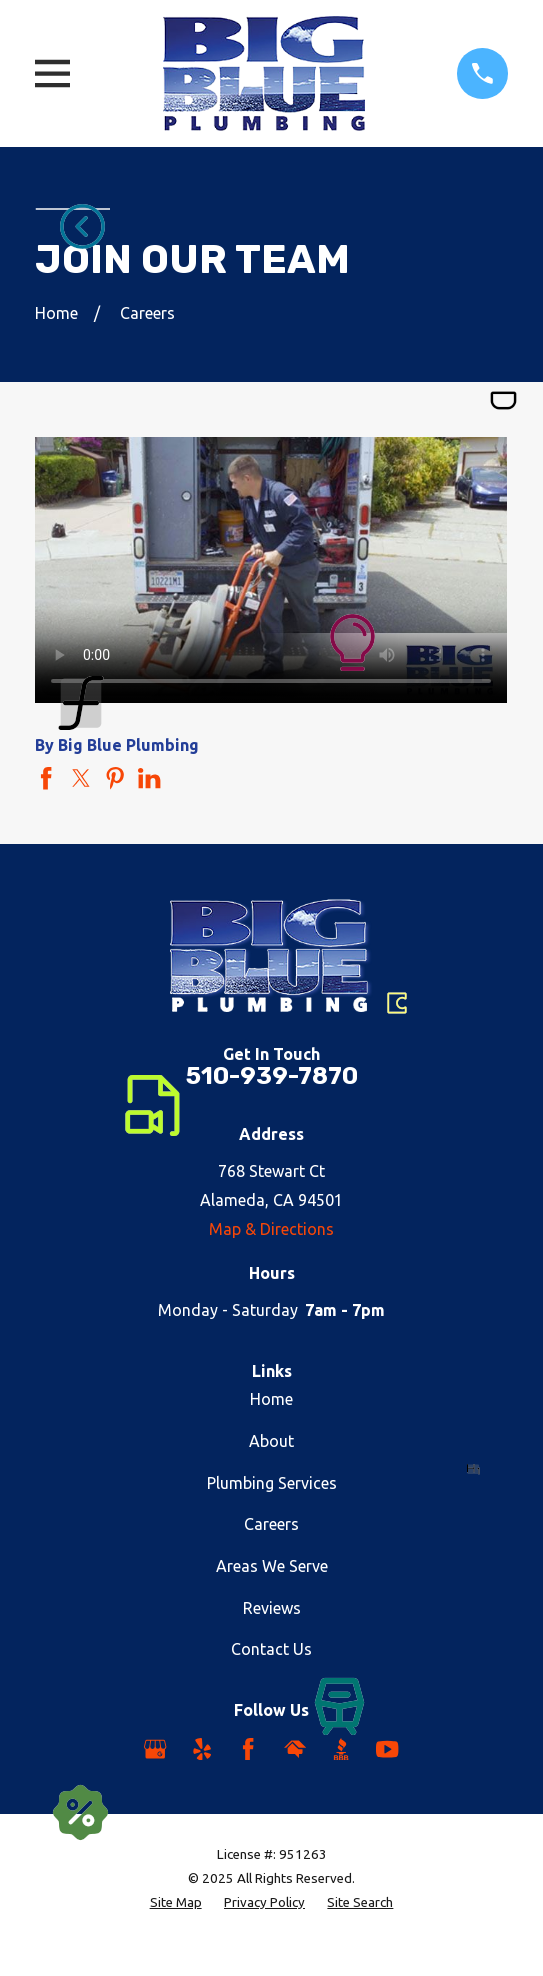  I want to click on access regional train schedules, so click(339, 1704).